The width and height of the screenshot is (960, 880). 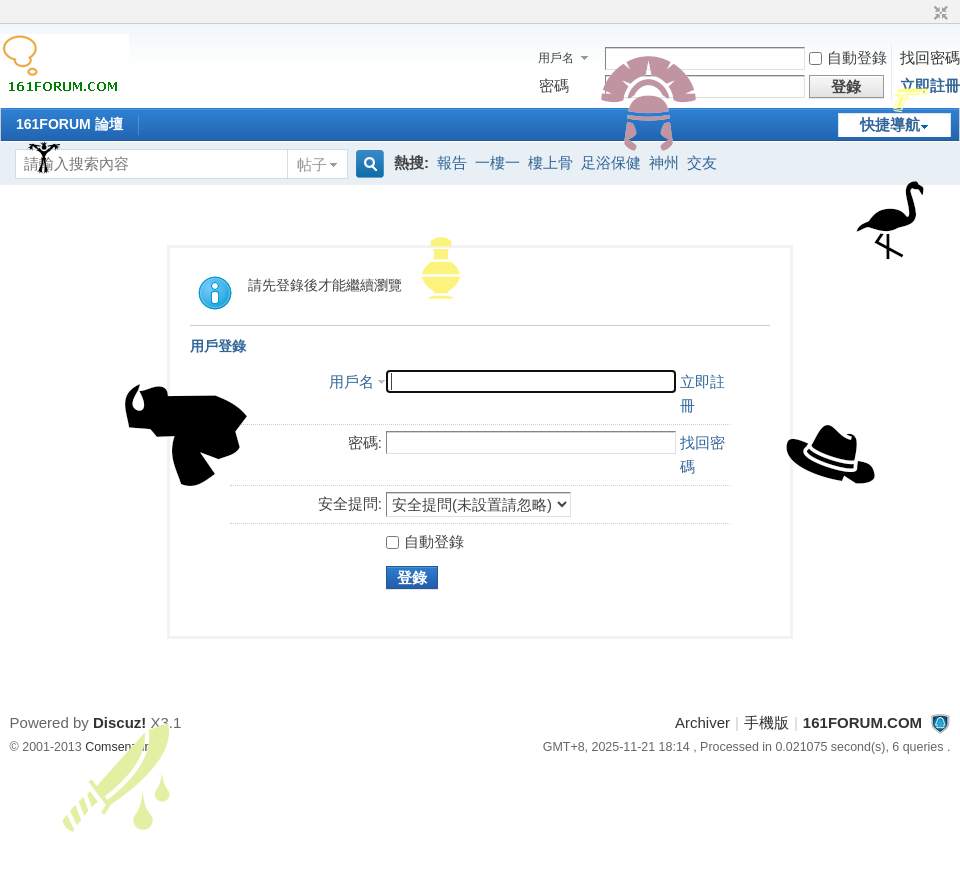 I want to click on select venezuela as your country or region, so click(x=186, y=435).